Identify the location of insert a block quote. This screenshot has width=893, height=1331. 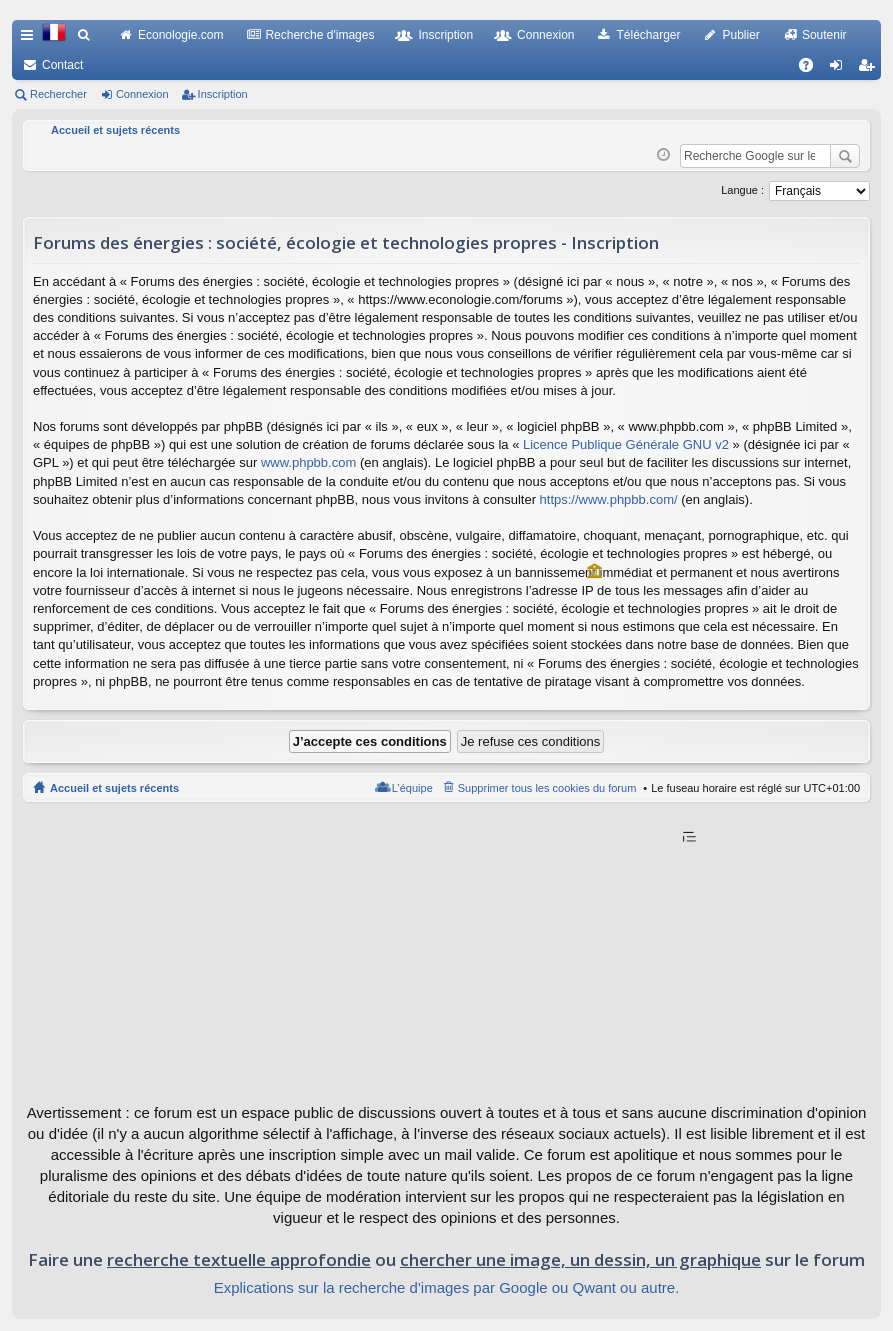
(689, 836).